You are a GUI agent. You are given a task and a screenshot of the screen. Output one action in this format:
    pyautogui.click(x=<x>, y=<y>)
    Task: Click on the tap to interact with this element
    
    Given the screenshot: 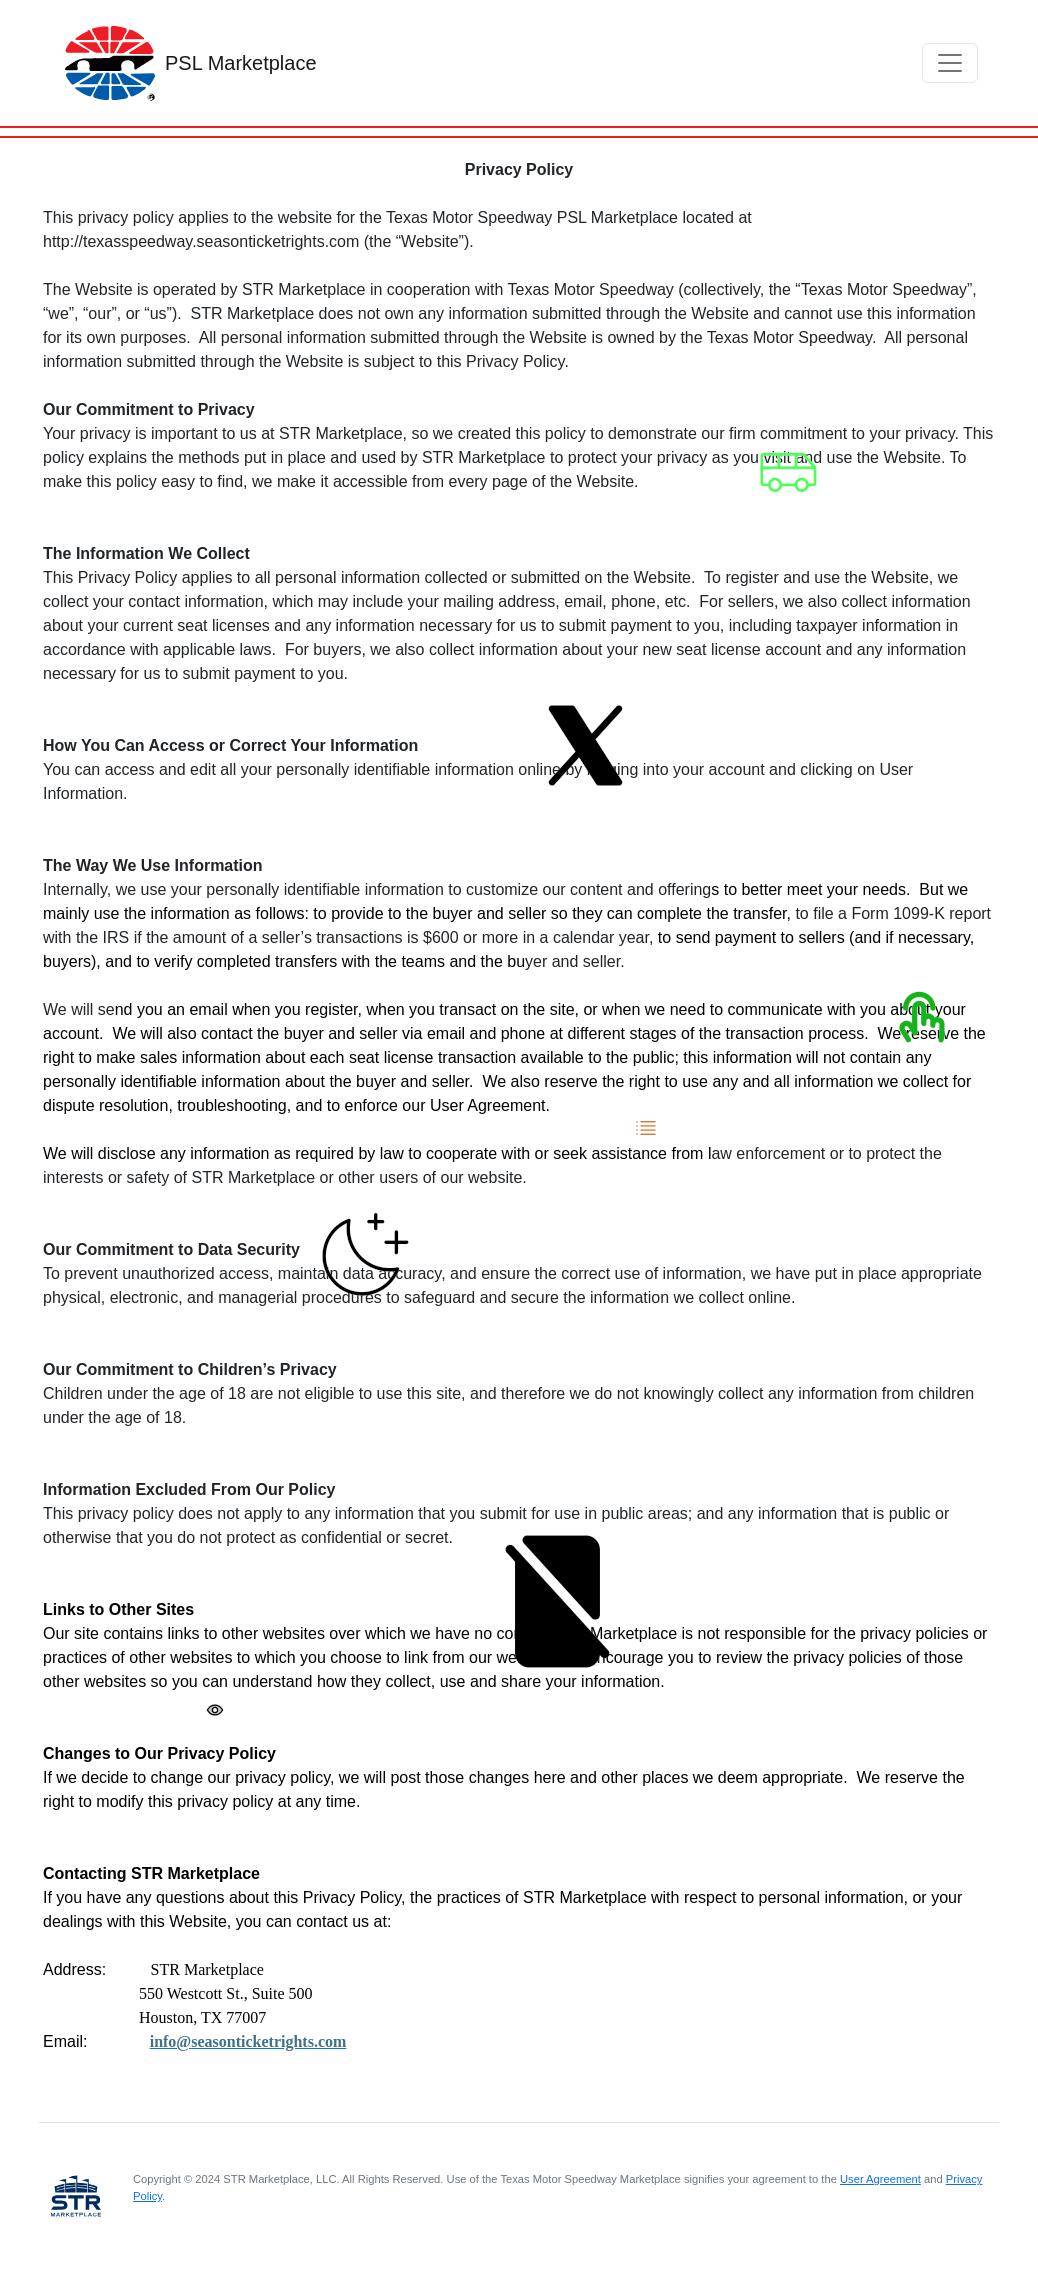 What is the action you would take?
    pyautogui.click(x=922, y=1018)
    